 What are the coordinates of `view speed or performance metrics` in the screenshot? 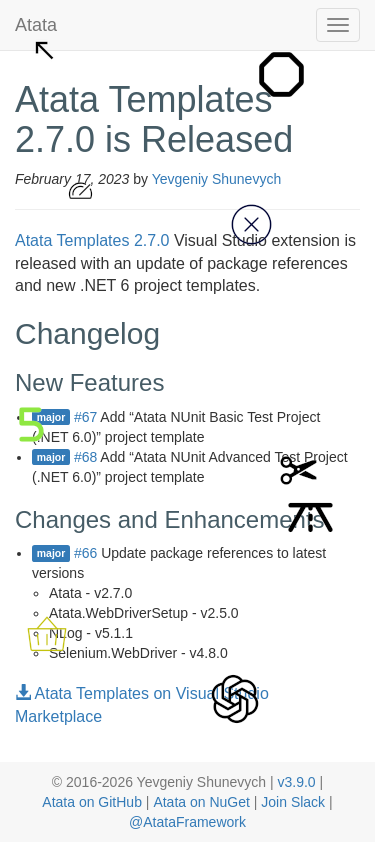 It's located at (80, 191).